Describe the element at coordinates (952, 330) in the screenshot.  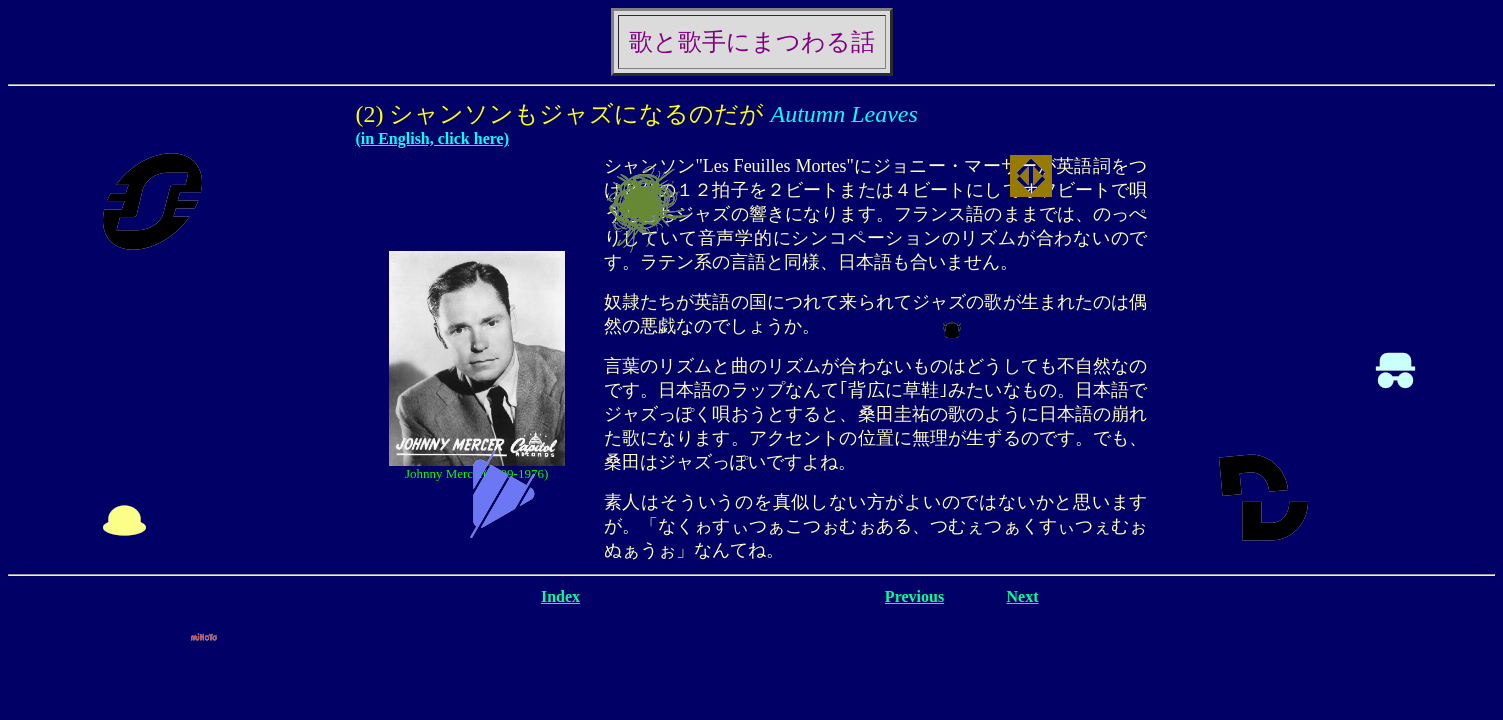
I see `visit showwcase developer portfolio platform` at that location.